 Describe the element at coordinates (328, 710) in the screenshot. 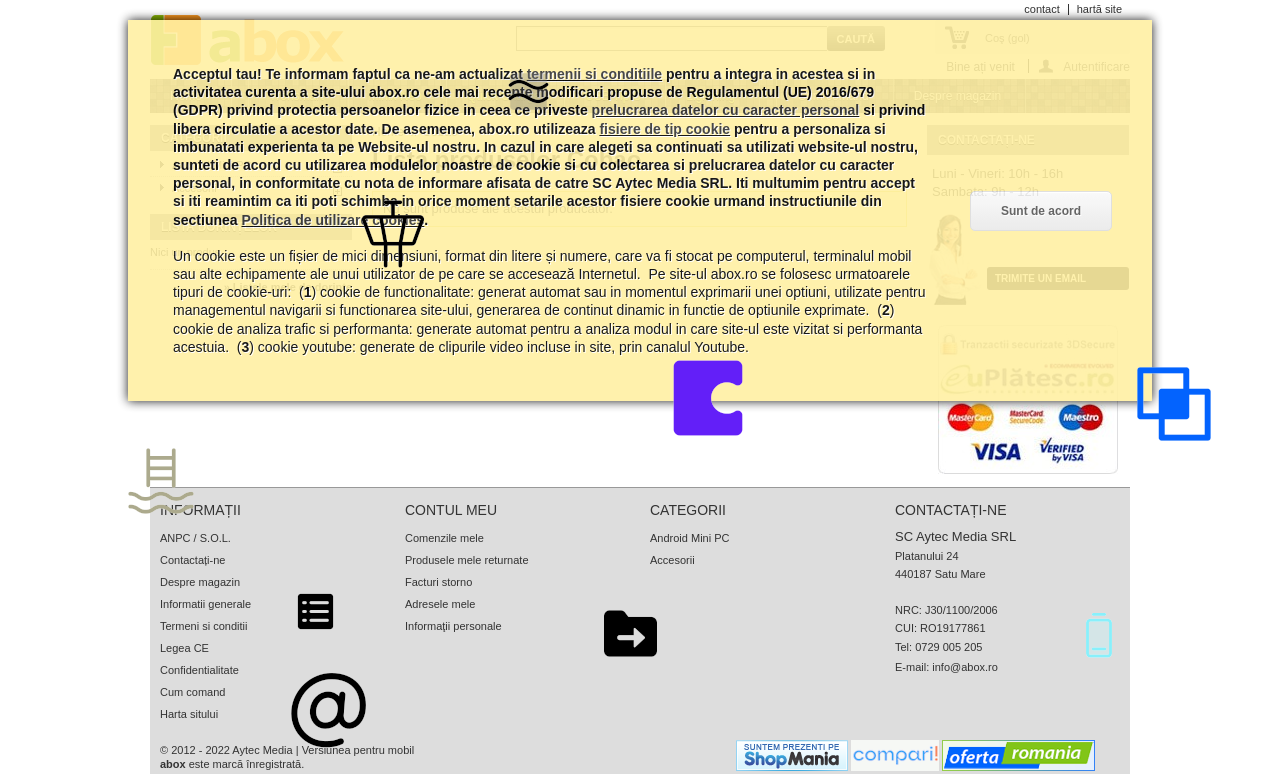

I see `mention a user in a post or comment` at that location.